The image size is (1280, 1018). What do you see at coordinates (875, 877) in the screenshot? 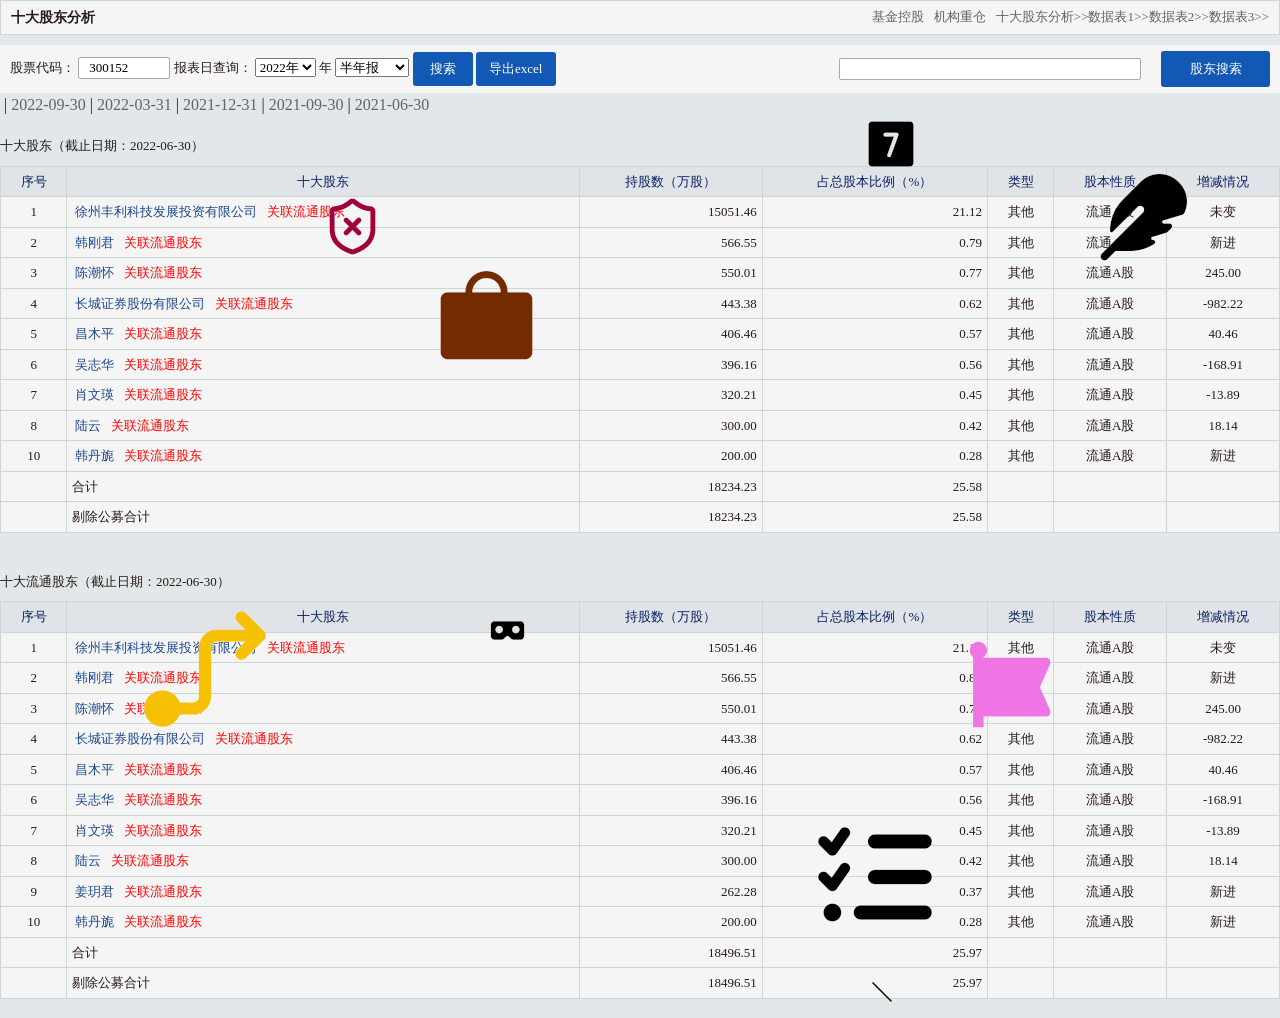
I see `view your task list` at bounding box center [875, 877].